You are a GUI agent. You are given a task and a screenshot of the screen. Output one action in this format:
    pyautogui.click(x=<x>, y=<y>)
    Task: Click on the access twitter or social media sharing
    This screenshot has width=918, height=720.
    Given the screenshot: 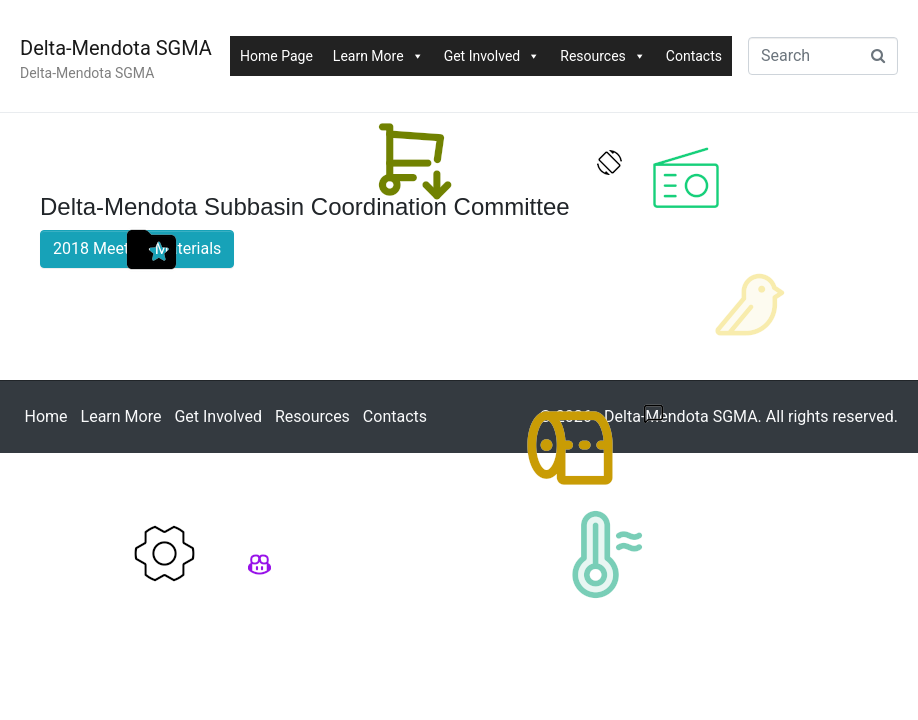 What is the action you would take?
    pyautogui.click(x=751, y=307)
    